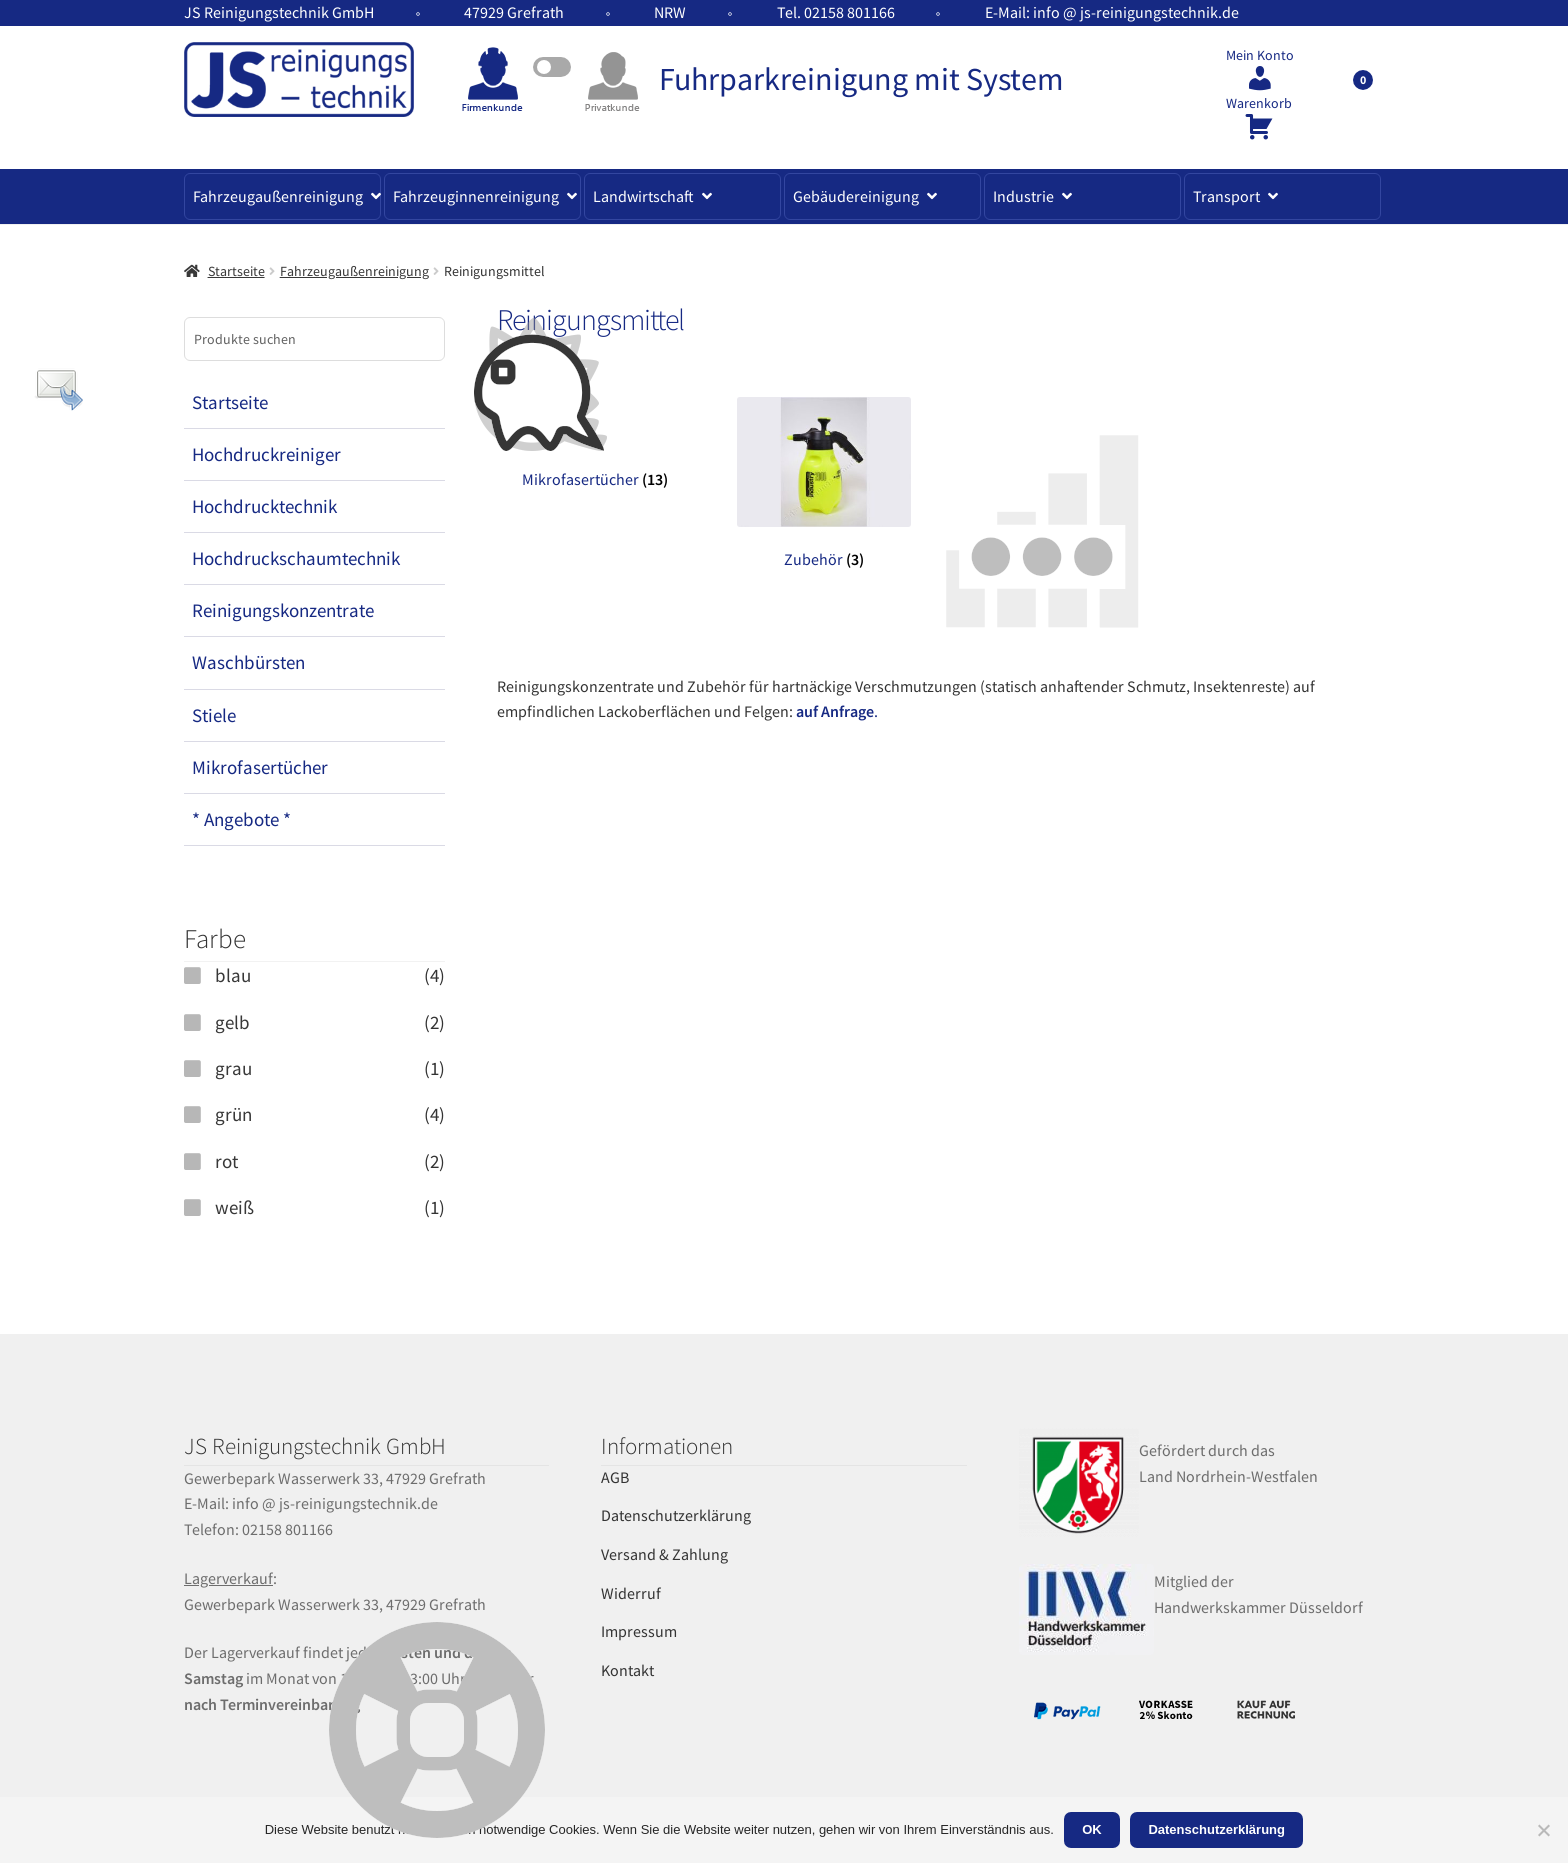 The width and height of the screenshot is (1568, 1863). Describe the element at coordinates (437, 1730) in the screenshot. I see `open help documentation` at that location.